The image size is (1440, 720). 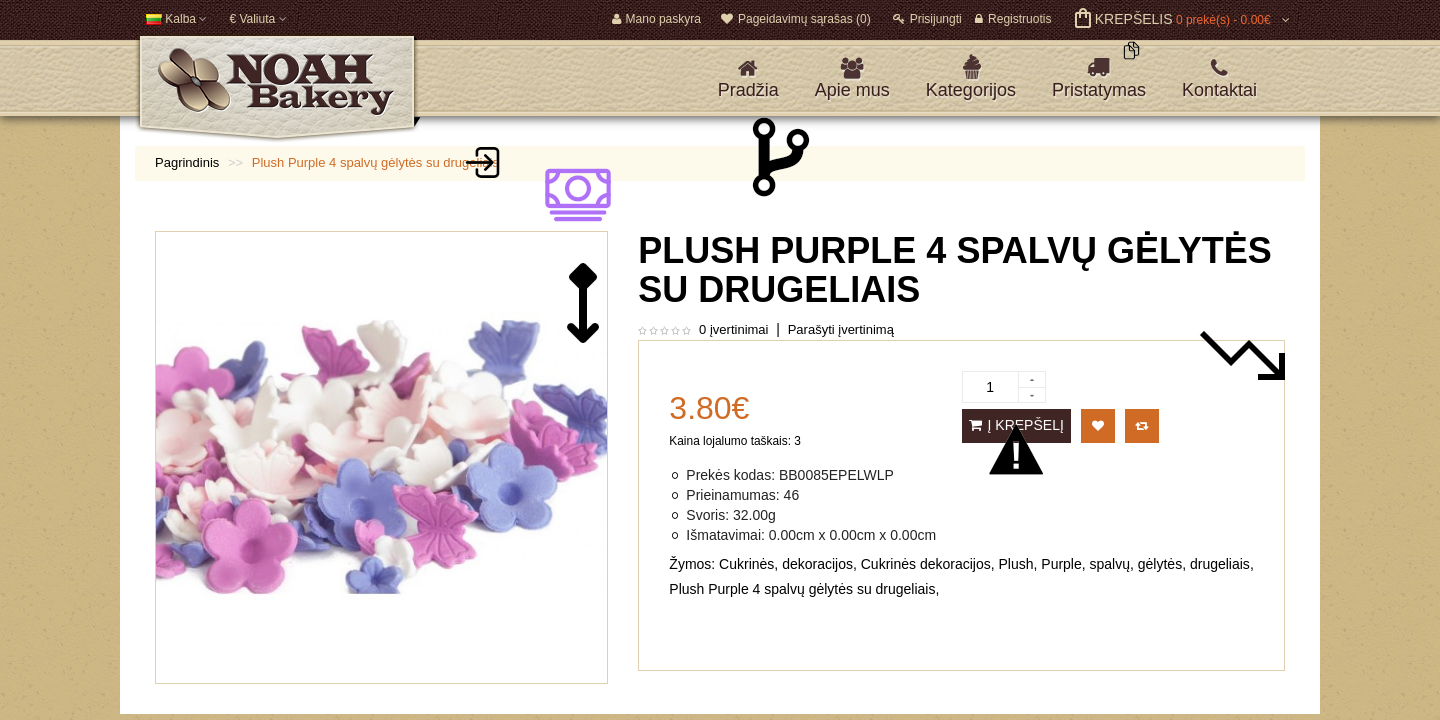 What do you see at coordinates (583, 303) in the screenshot?
I see `move item down in a list or queue` at bounding box center [583, 303].